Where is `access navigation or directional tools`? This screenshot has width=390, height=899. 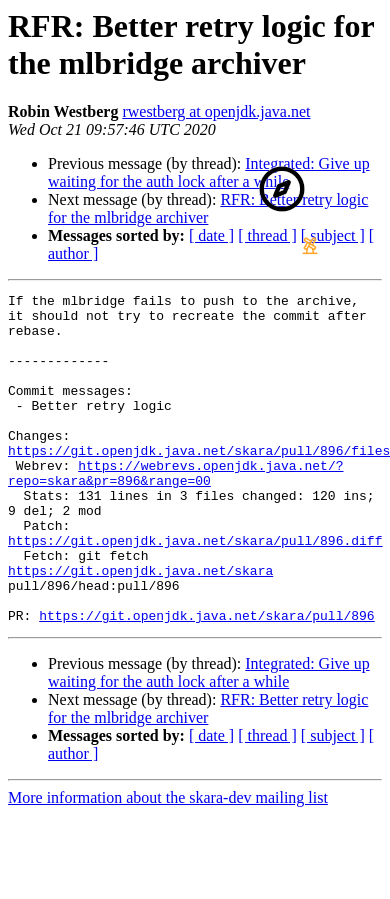
access navigation or directional tools is located at coordinates (282, 189).